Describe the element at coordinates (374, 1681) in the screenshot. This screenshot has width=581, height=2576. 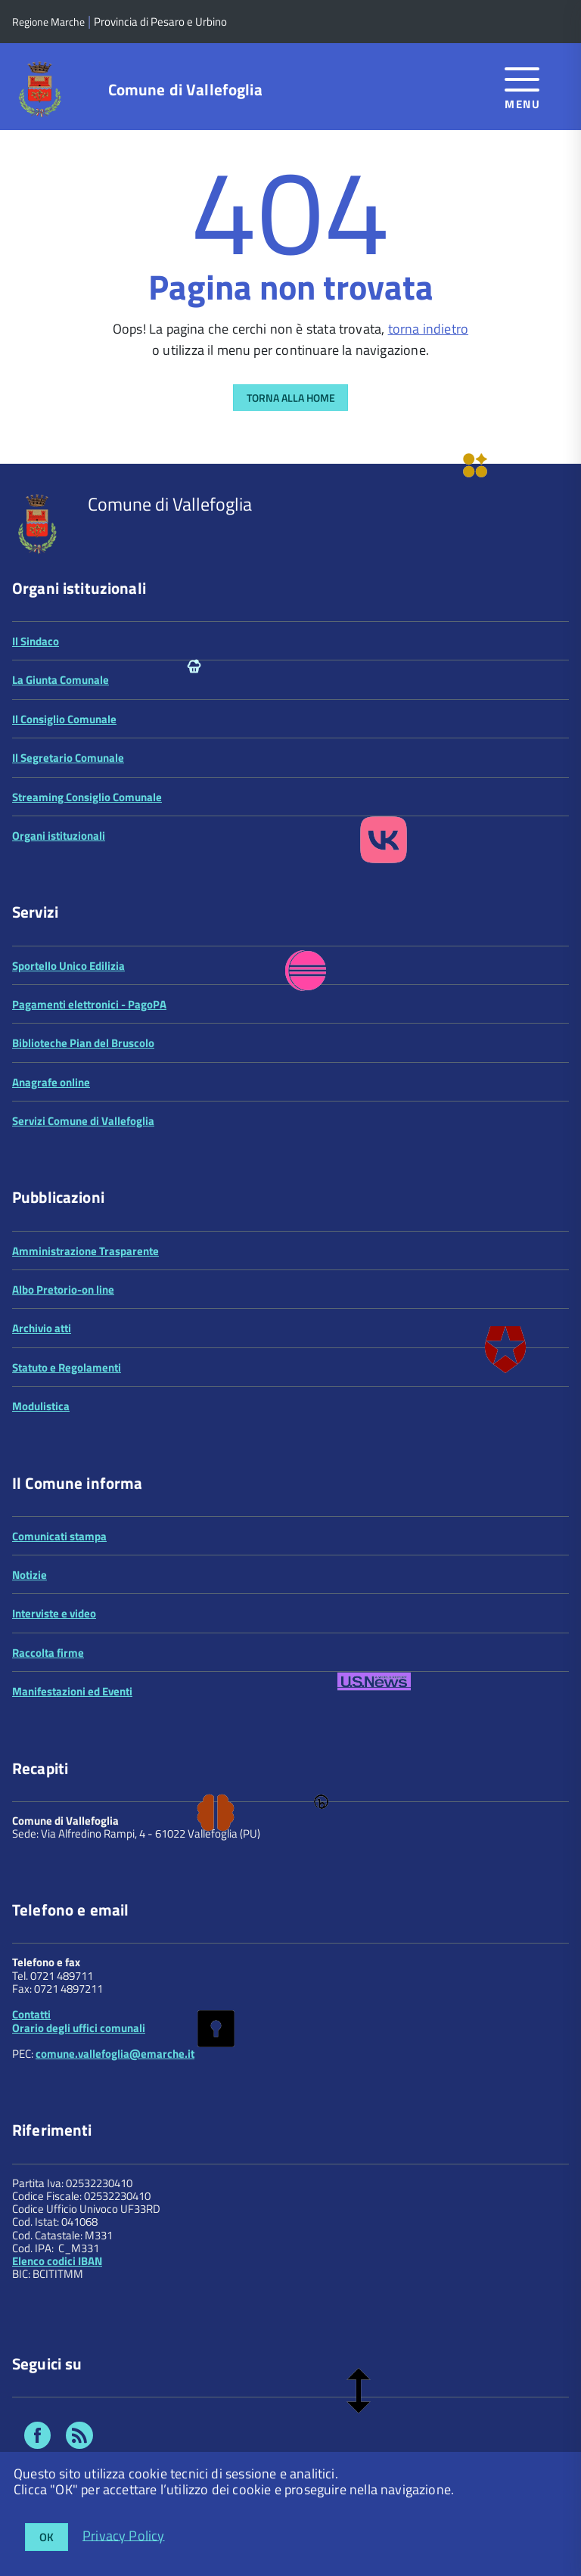
I see `visit U.S. News & World Report website` at that location.